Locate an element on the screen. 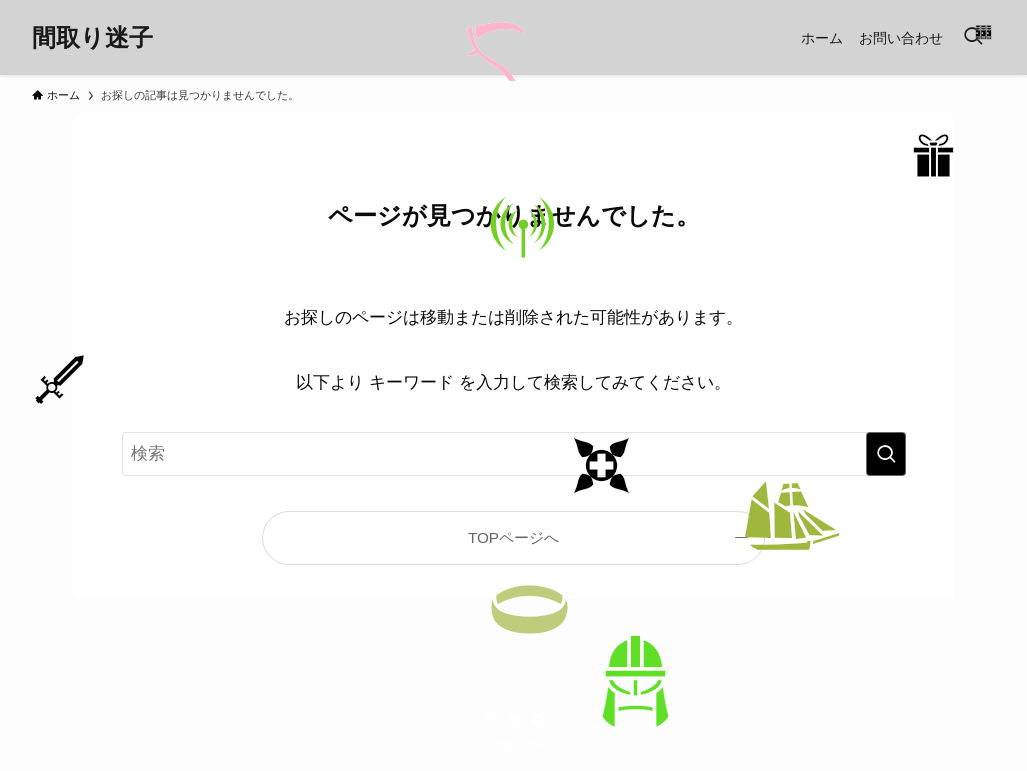 Image resolution: width=1027 pixels, height=771 pixels. equip or select a sword weapon is located at coordinates (59, 379).